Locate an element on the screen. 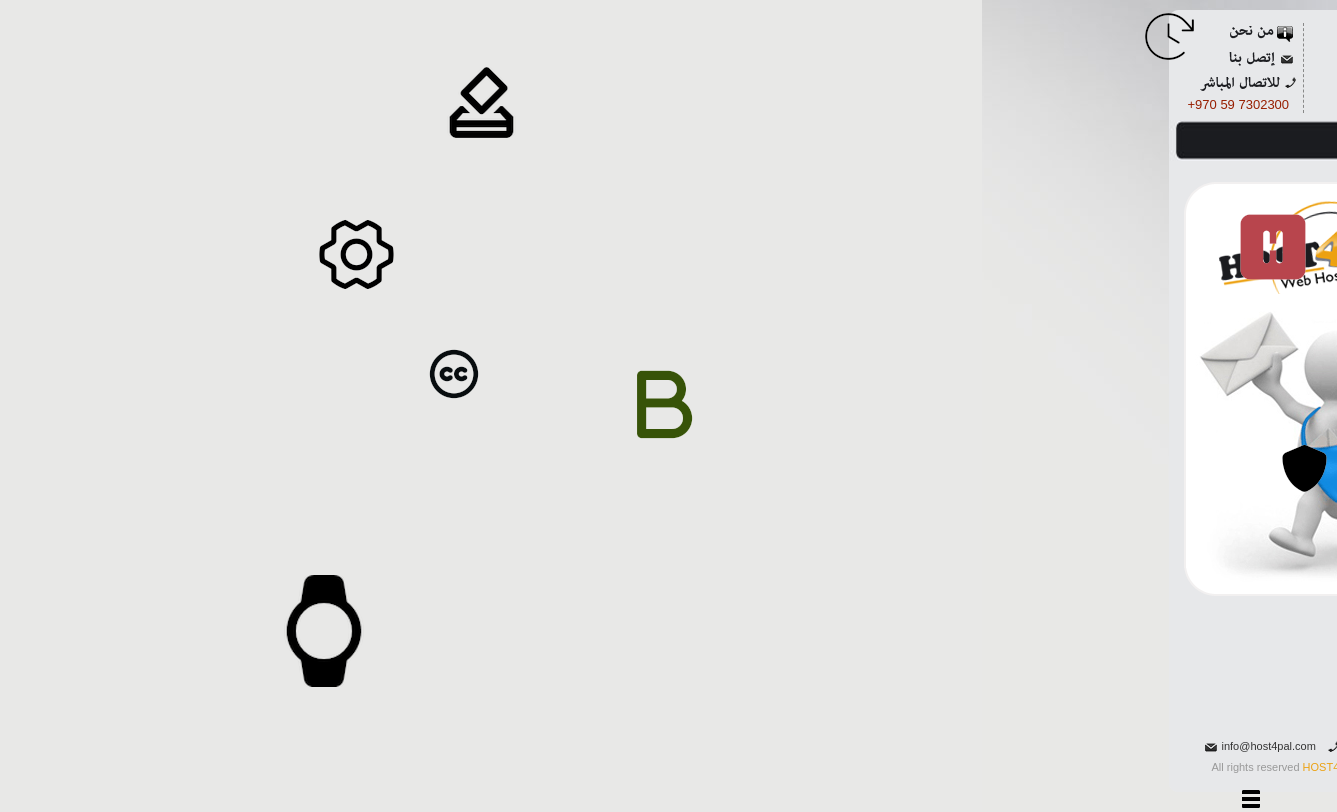  security or protection settings is located at coordinates (1304, 468).